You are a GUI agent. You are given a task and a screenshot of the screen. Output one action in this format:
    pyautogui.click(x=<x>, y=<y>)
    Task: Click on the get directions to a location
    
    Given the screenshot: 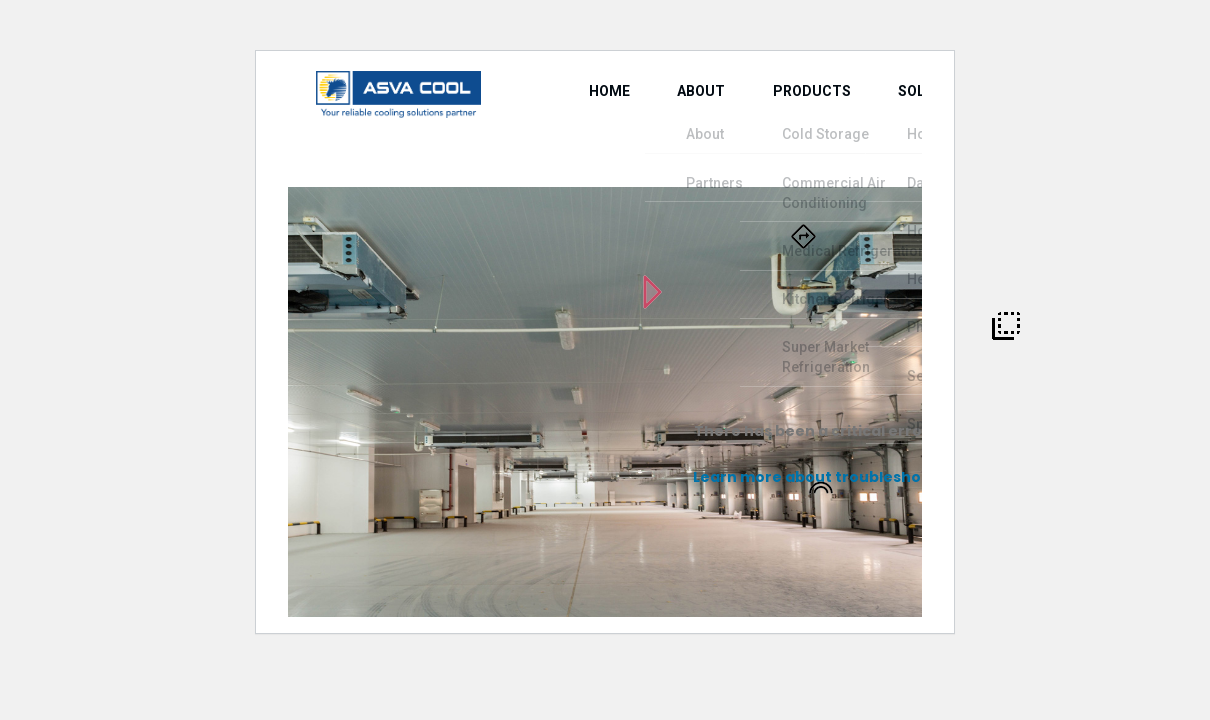 What is the action you would take?
    pyautogui.click(x=803, y=236)
    